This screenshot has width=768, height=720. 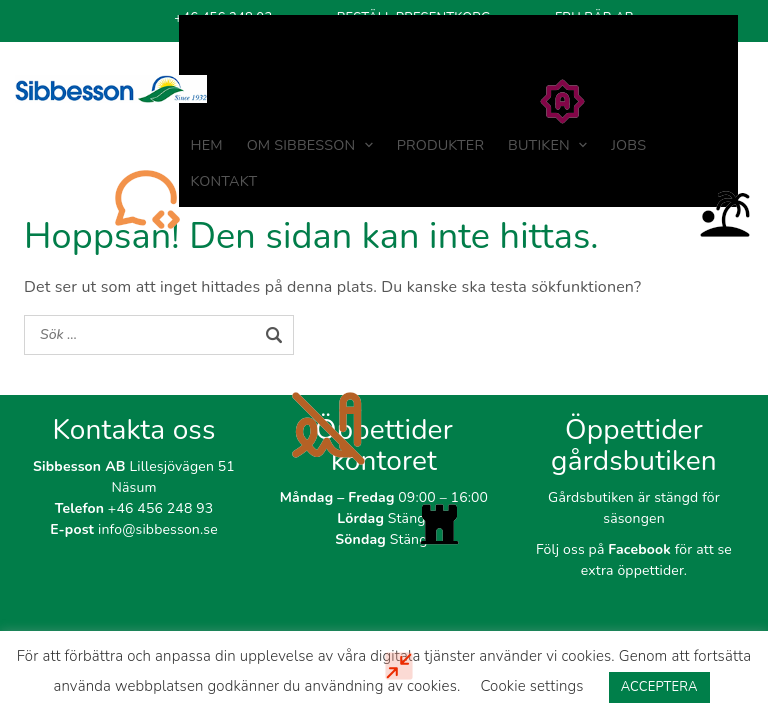 What do you see at coordinates (328, 428) in the screenshot?
I see `disable auto-signature or sign-off` at bounding box center [328, 428].